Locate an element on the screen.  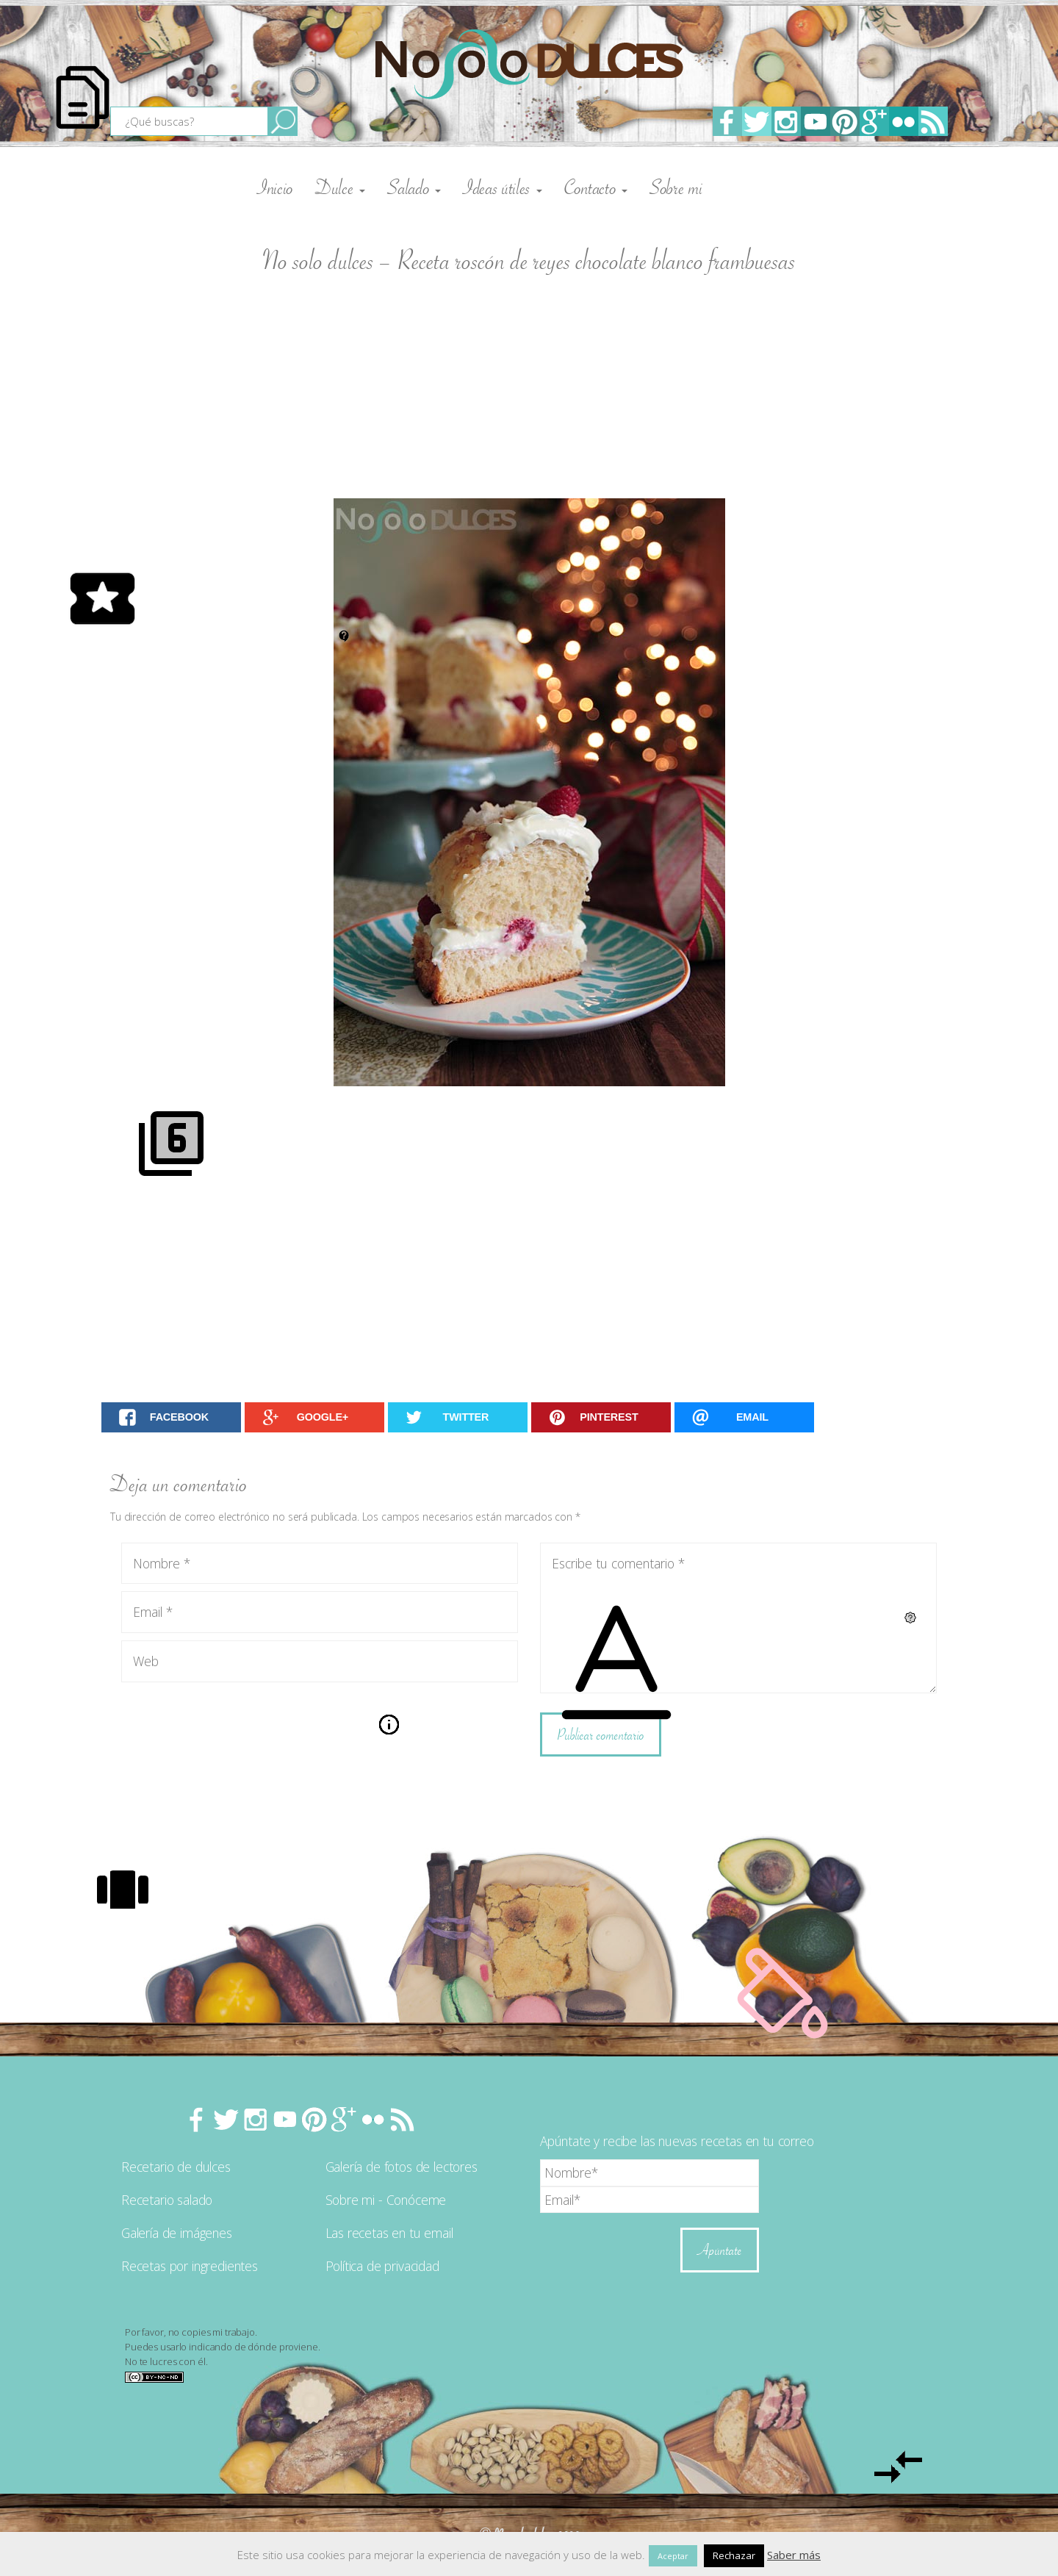
contact customer support is located at coordinates (344, 636).